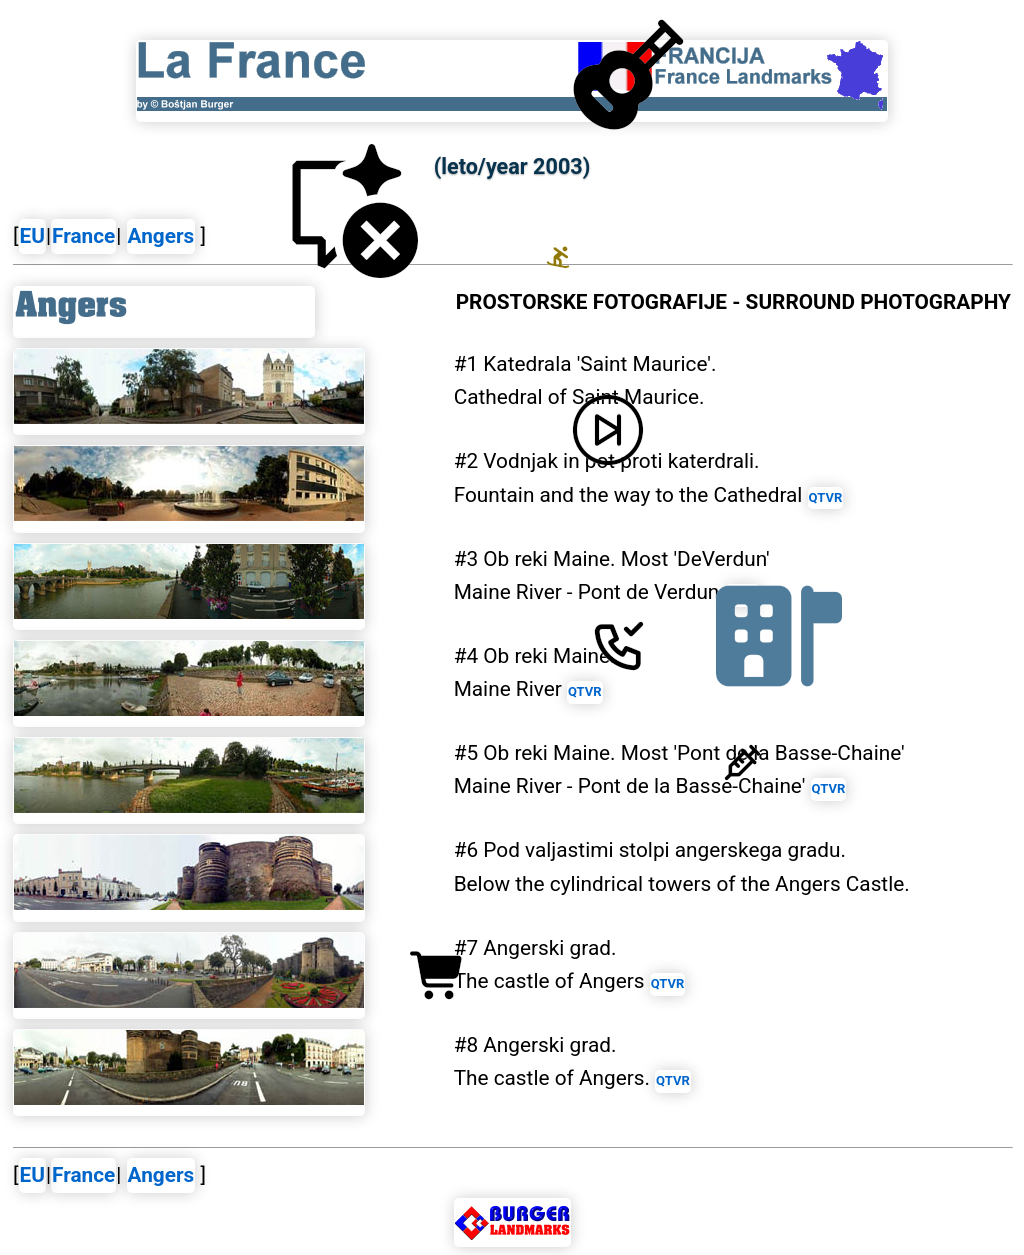 Image resolution: width=1024 pixels, height=1255 pixels. What do you see at coordinates (627, 75) in the screenshot?
I see `access music or instrument tools` at bounding box center [627, 75].